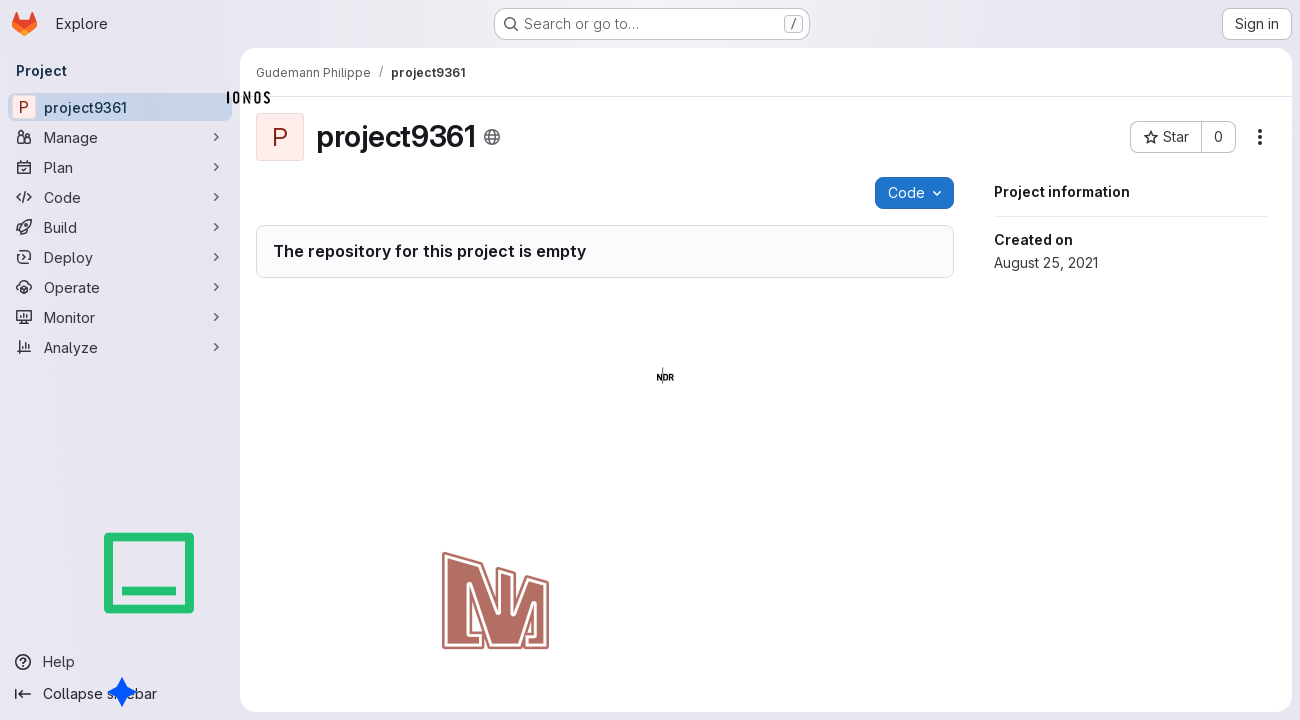 The width and height of the screenshot is (1300, 720). I want to click on NDR (Norddeutscher Rundfunk) brand logo, so click(665, 375).